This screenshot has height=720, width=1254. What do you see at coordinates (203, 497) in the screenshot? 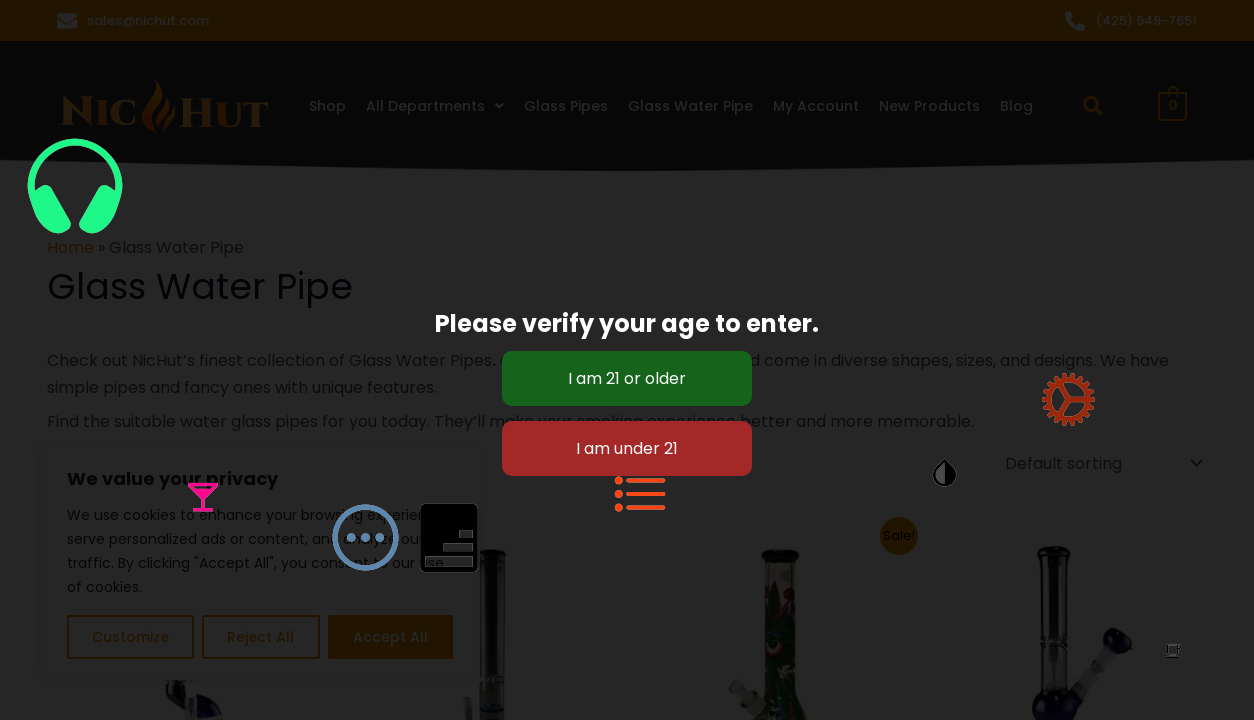
I see `browse wine or cocktail menu` at bounding box center [203, 497].